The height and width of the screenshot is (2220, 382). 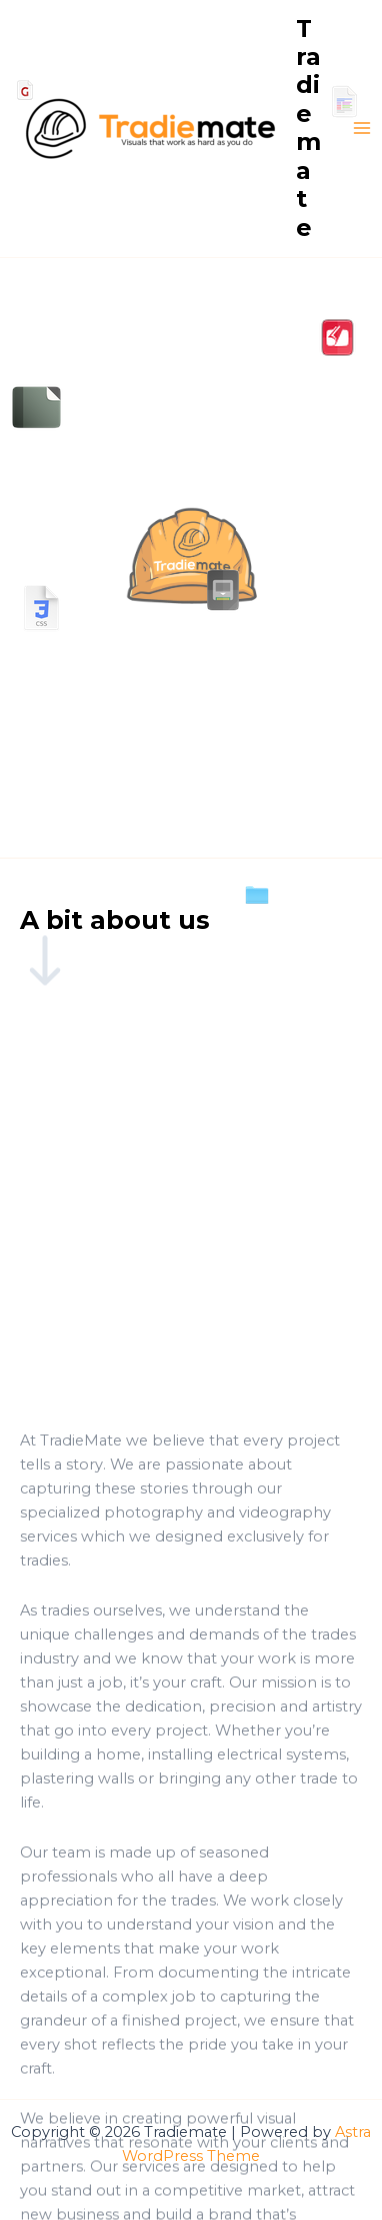 I want to click on a sega genesis ROM file, so click(x=223, y=590).